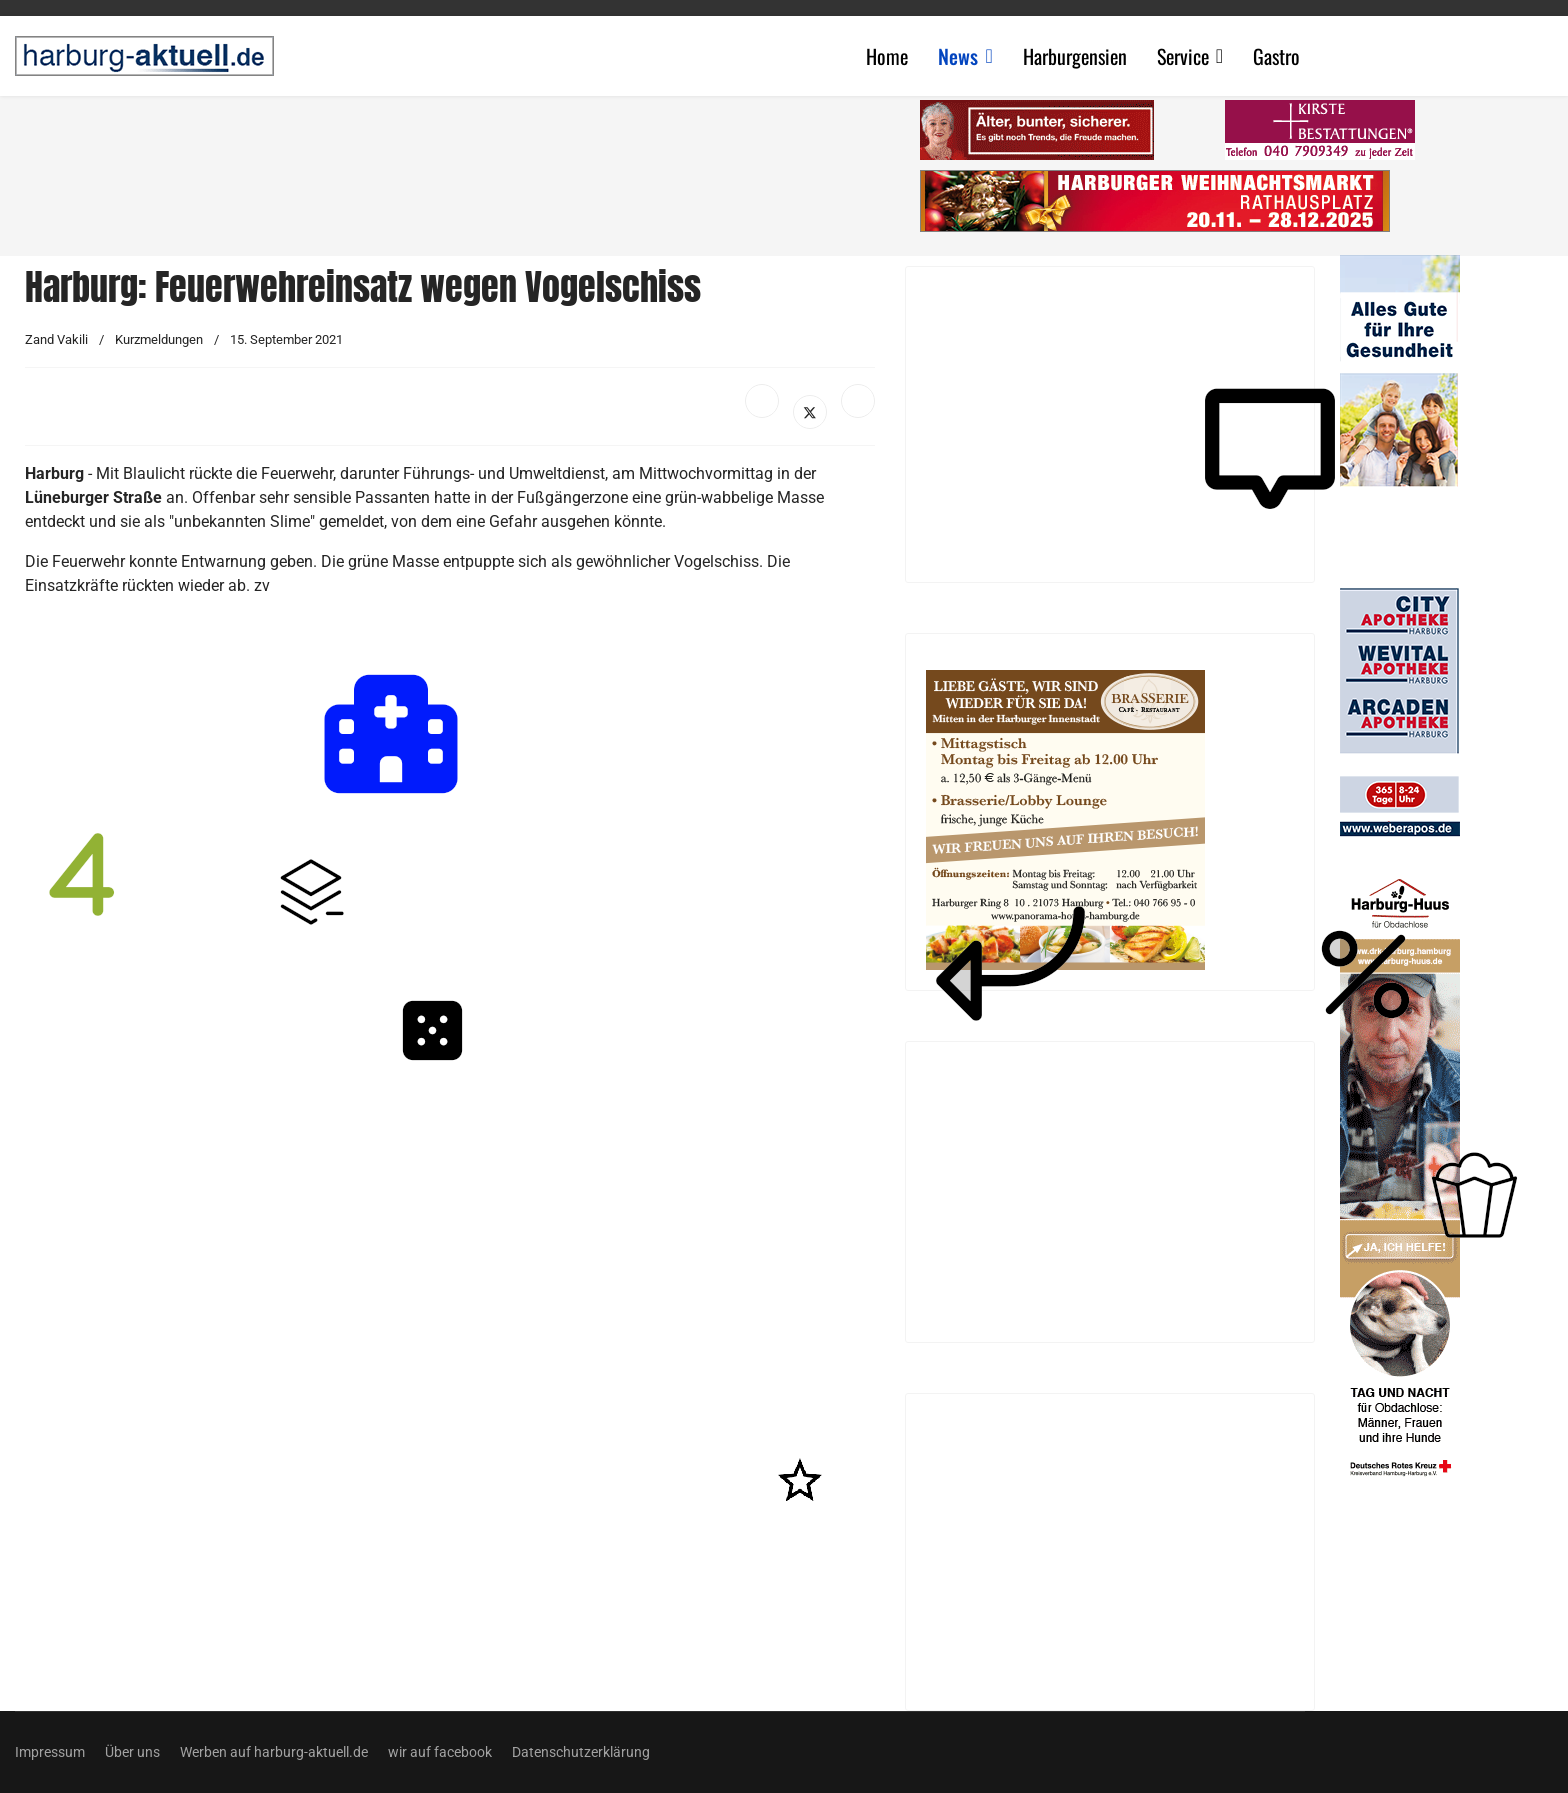  Describe the element at coordinates (1474, 1198) in the screenshot. I see `browse movies or entertainment content` at that location.